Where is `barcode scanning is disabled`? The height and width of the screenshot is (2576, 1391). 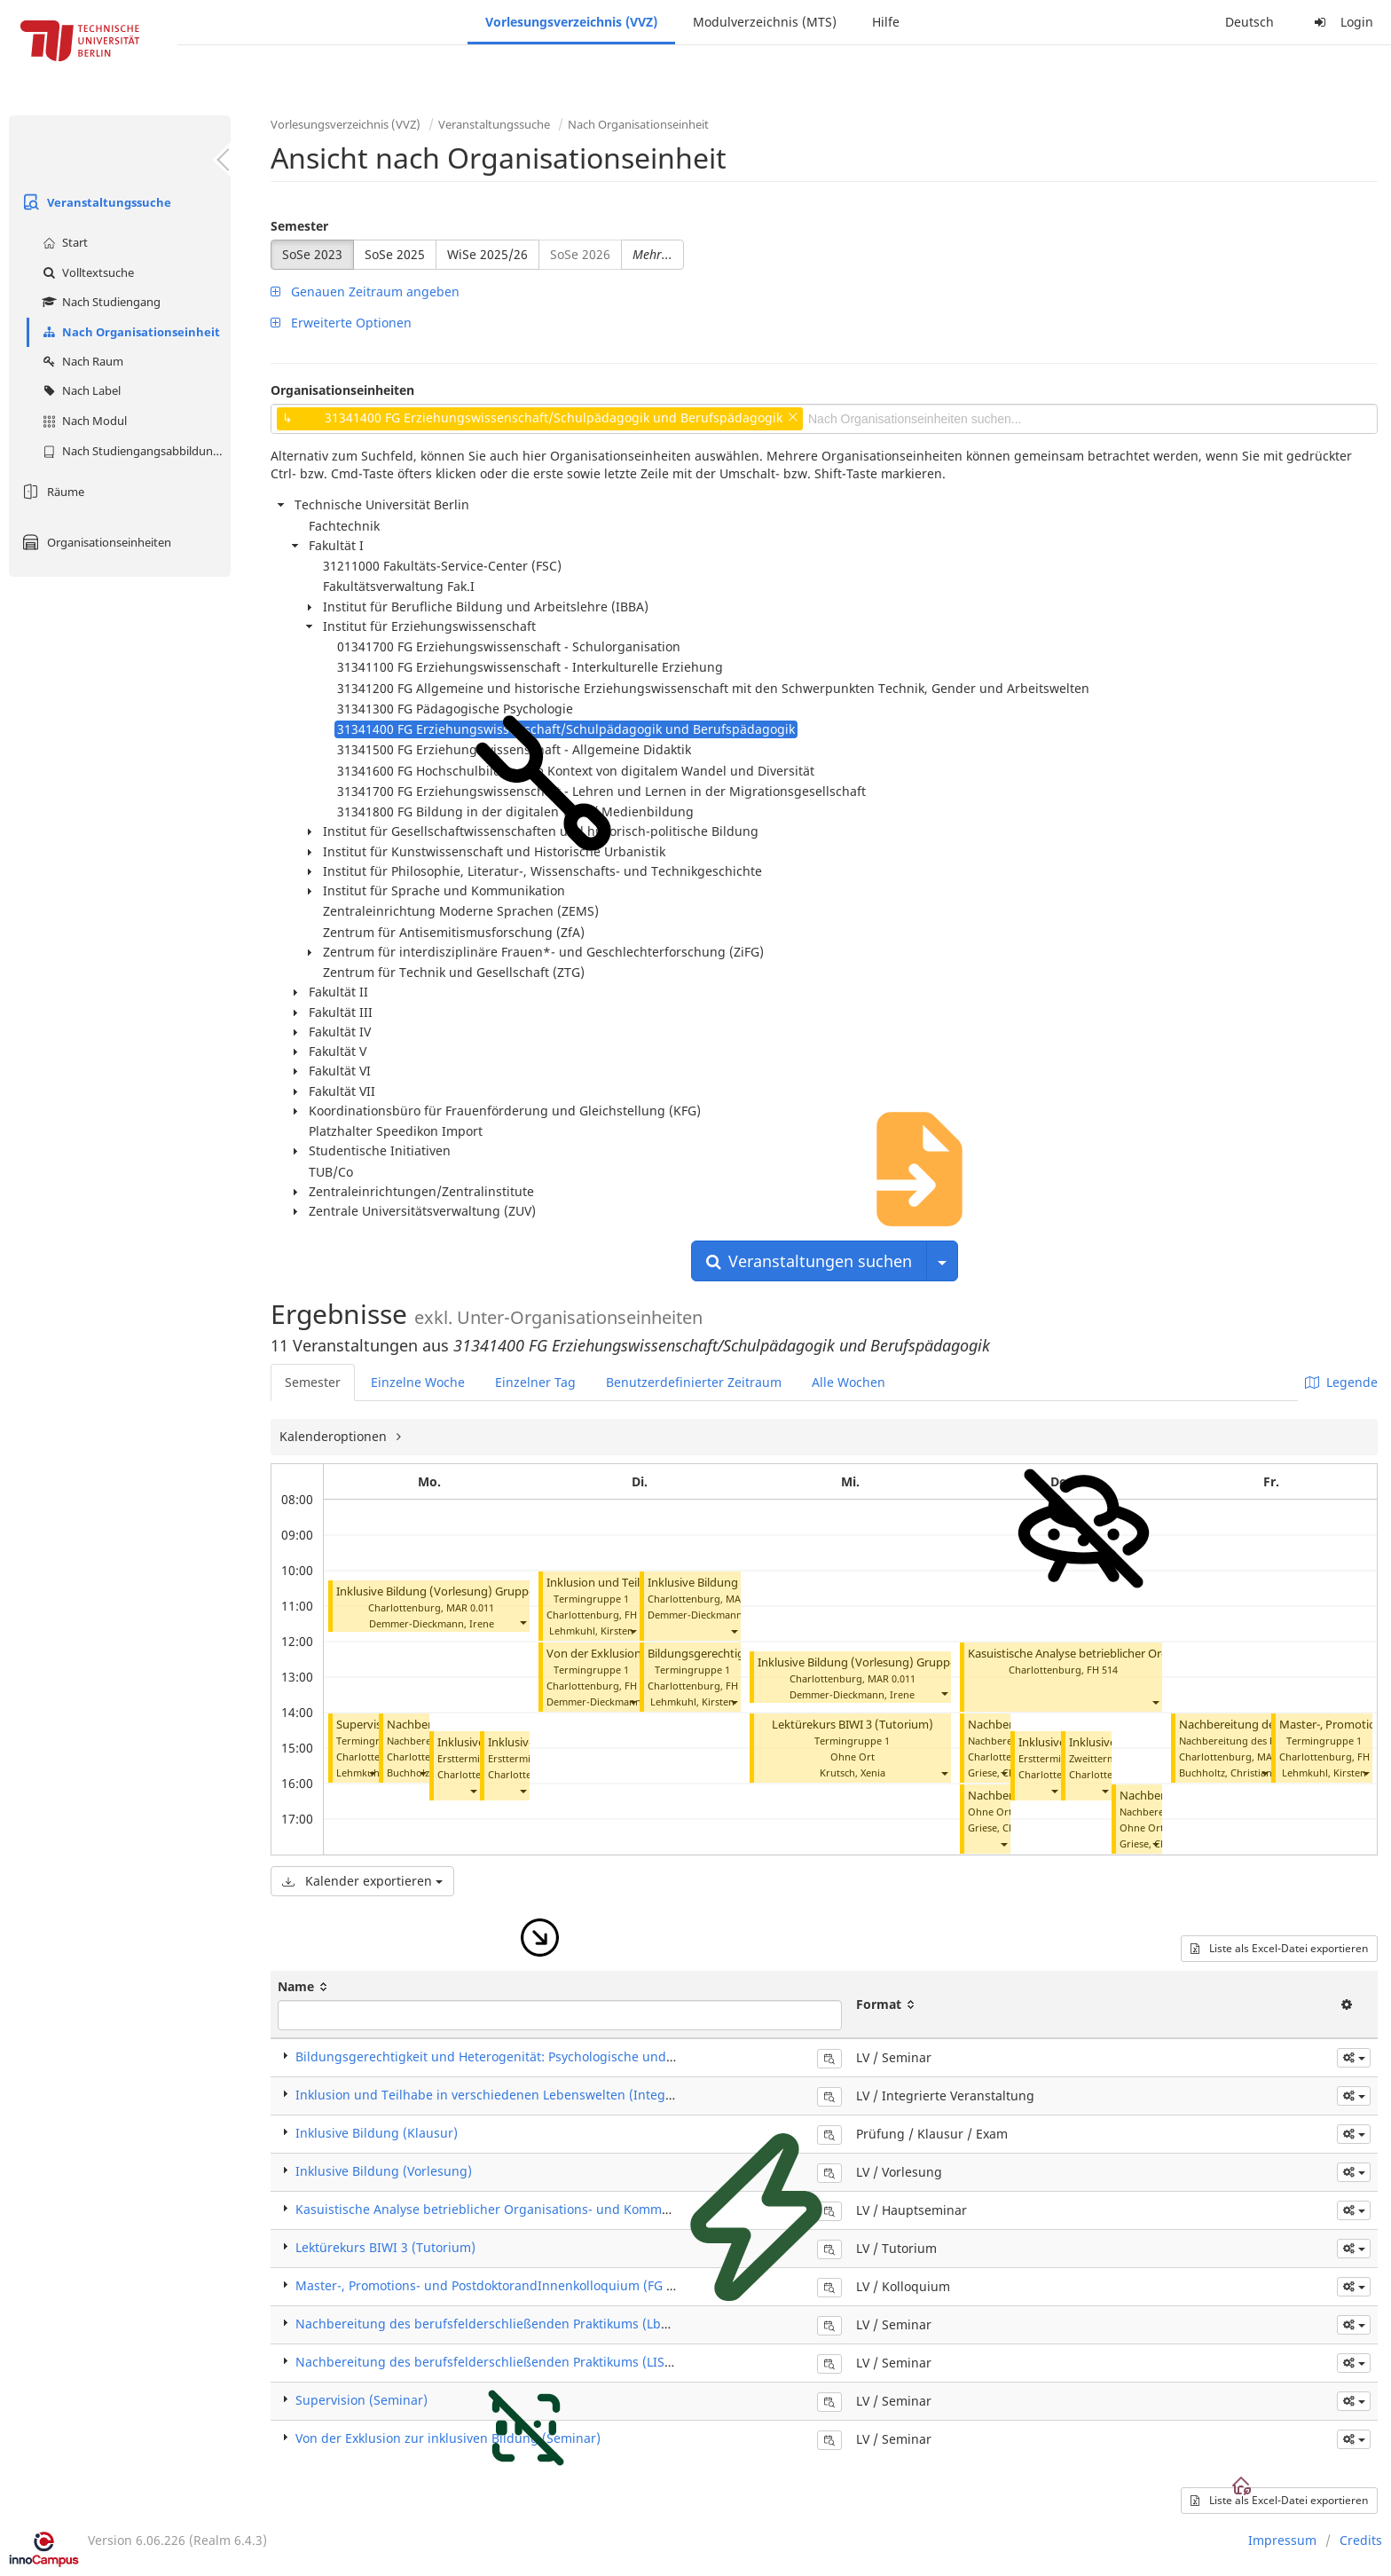 barcode scanning is disabled is located at coordinates (526, 2428).